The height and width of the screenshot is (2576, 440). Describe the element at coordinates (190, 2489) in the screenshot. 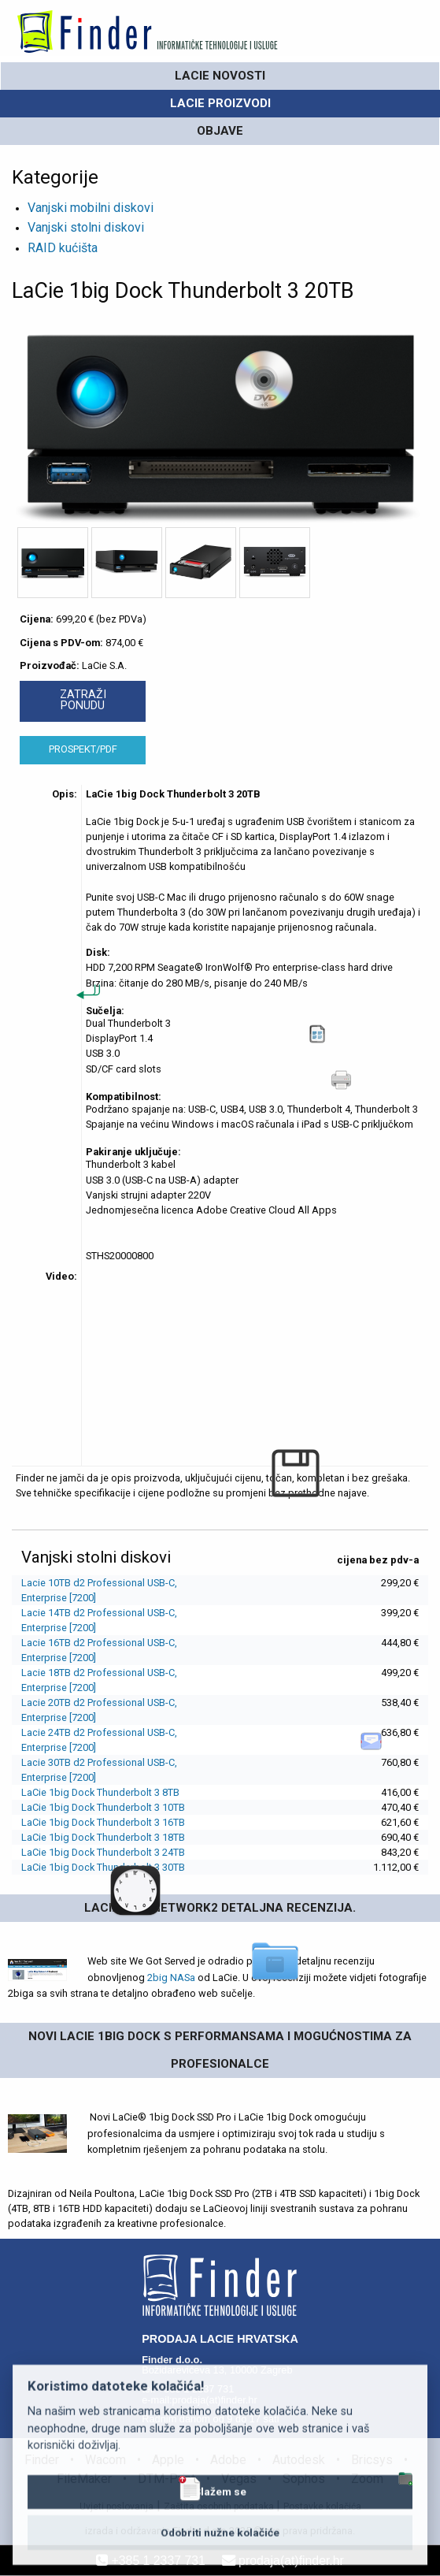

I see `send or upload a document` at that location.